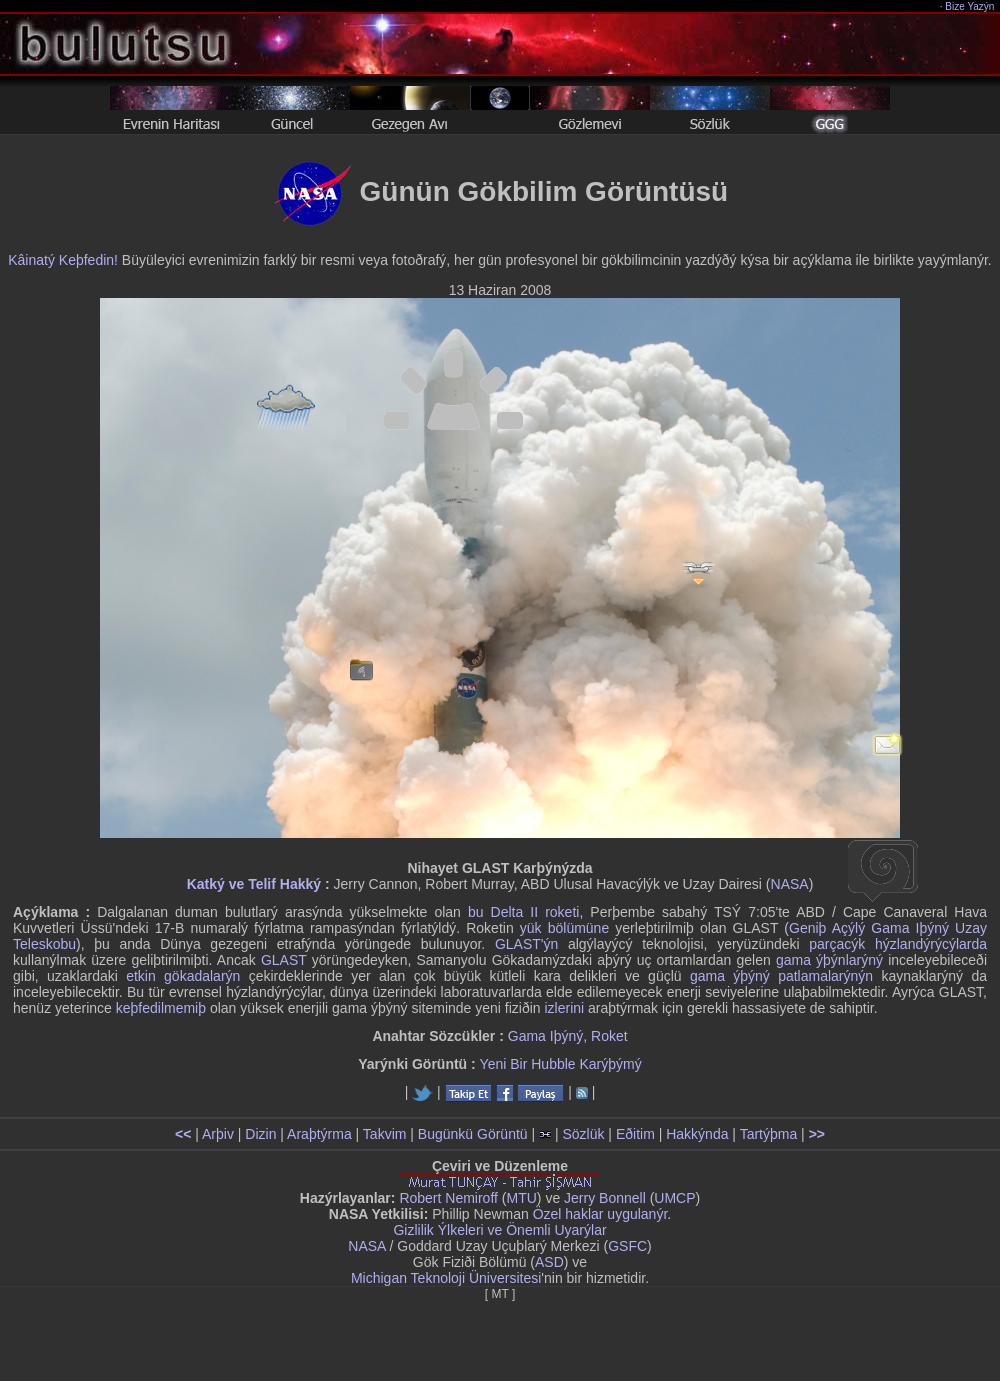 This screenshot has width=1000, height=1381. What do you see at coordinates (887, 745) in the screenshot?
I see `indicates new unread email messages` at bounding box center [887, 745].